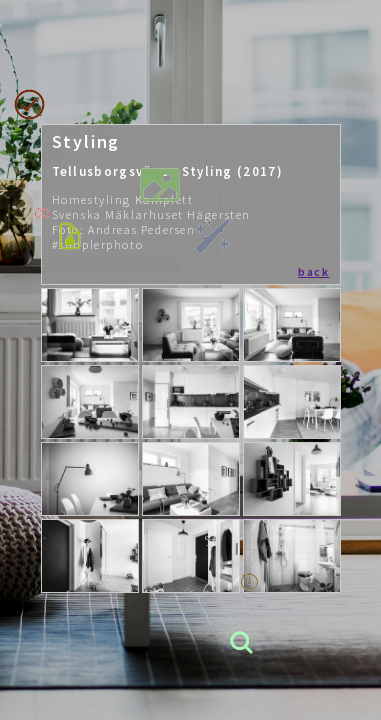  I want to click on view image or photo, so click(160, 185).